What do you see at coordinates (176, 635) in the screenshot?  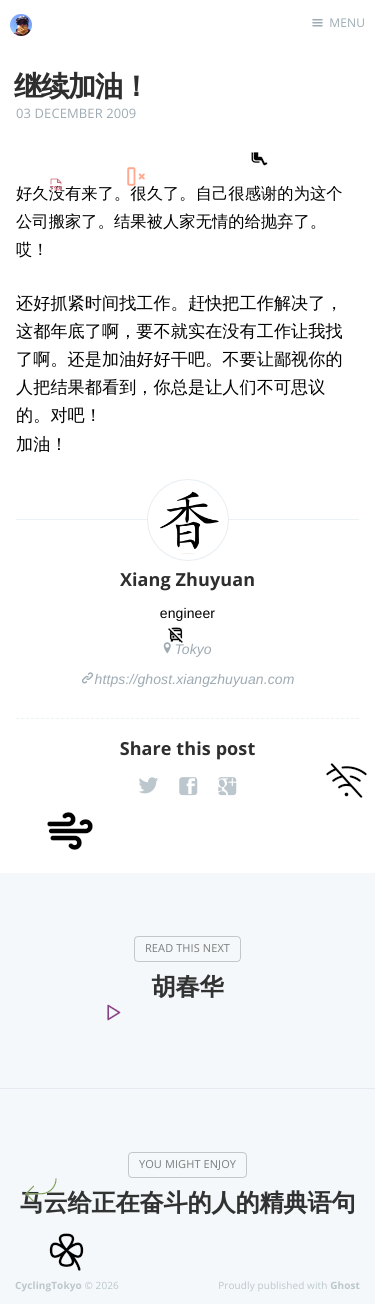 I see `indicates transfers are not available at this stop` at bounding box center [176, 635].